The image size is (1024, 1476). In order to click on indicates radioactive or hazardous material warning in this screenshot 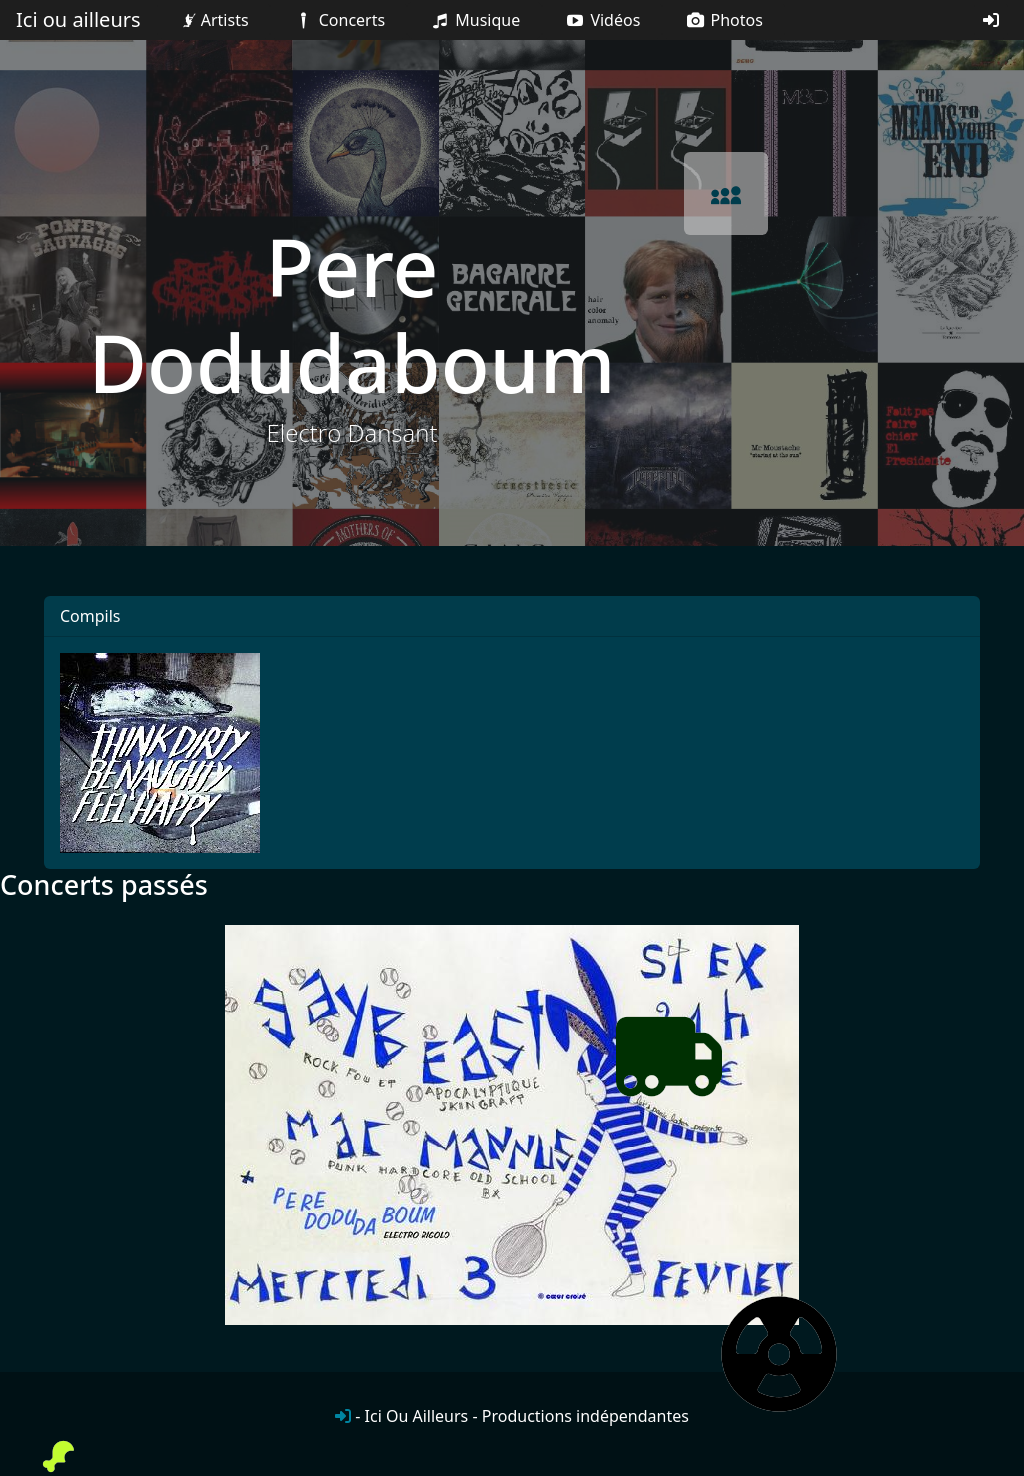, I will do `click(779, 1354)`.